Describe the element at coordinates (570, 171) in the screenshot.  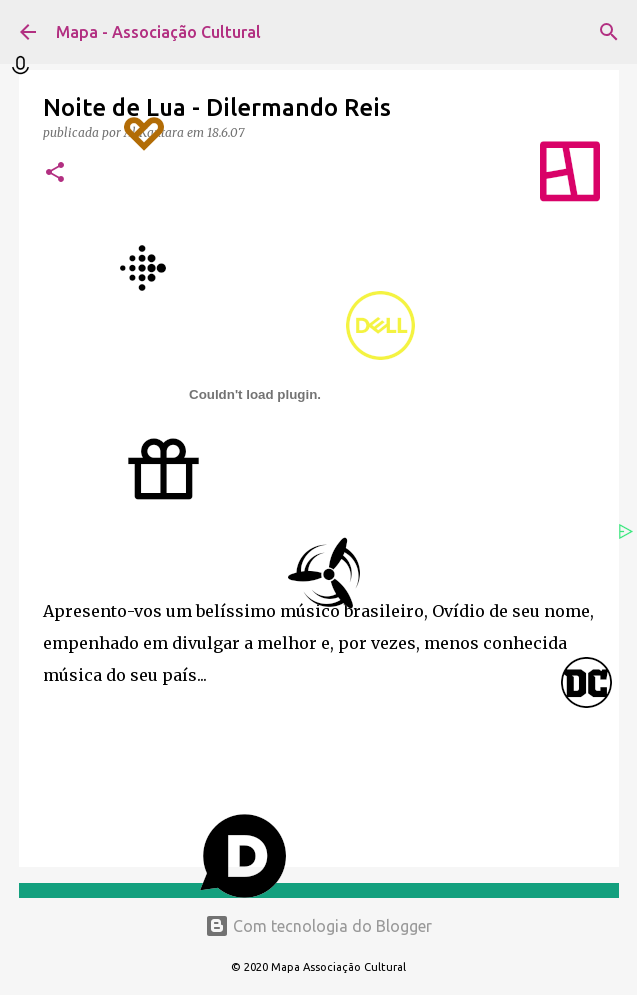
I see `create a photo collage` at that location.